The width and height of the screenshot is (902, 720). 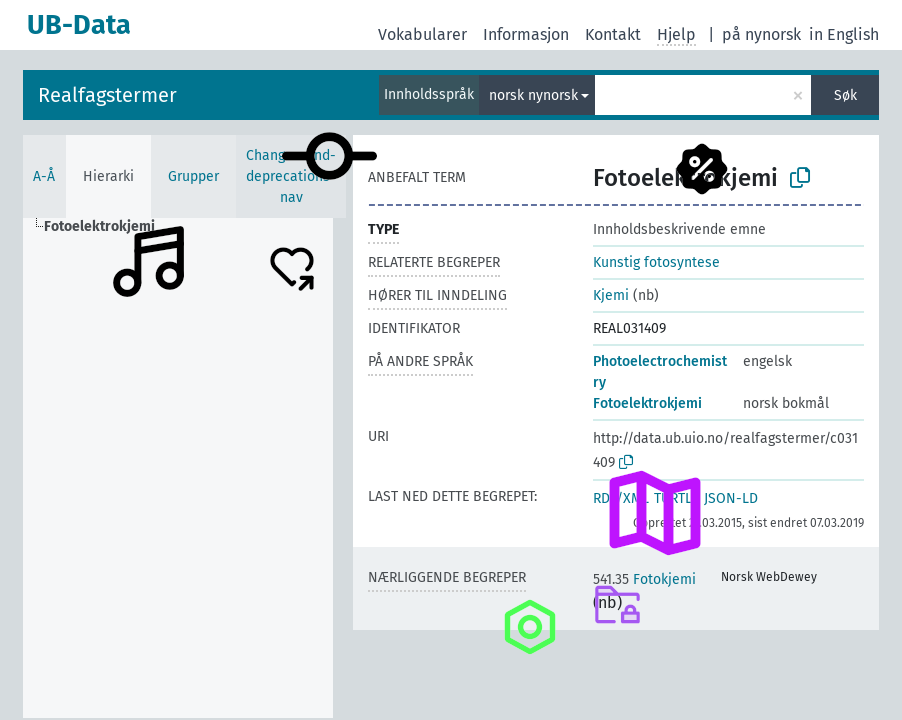 What do you see at coordinates (655, 513) in the screenshot?
I see `view map or navigation` at bounding box center [655, 513].